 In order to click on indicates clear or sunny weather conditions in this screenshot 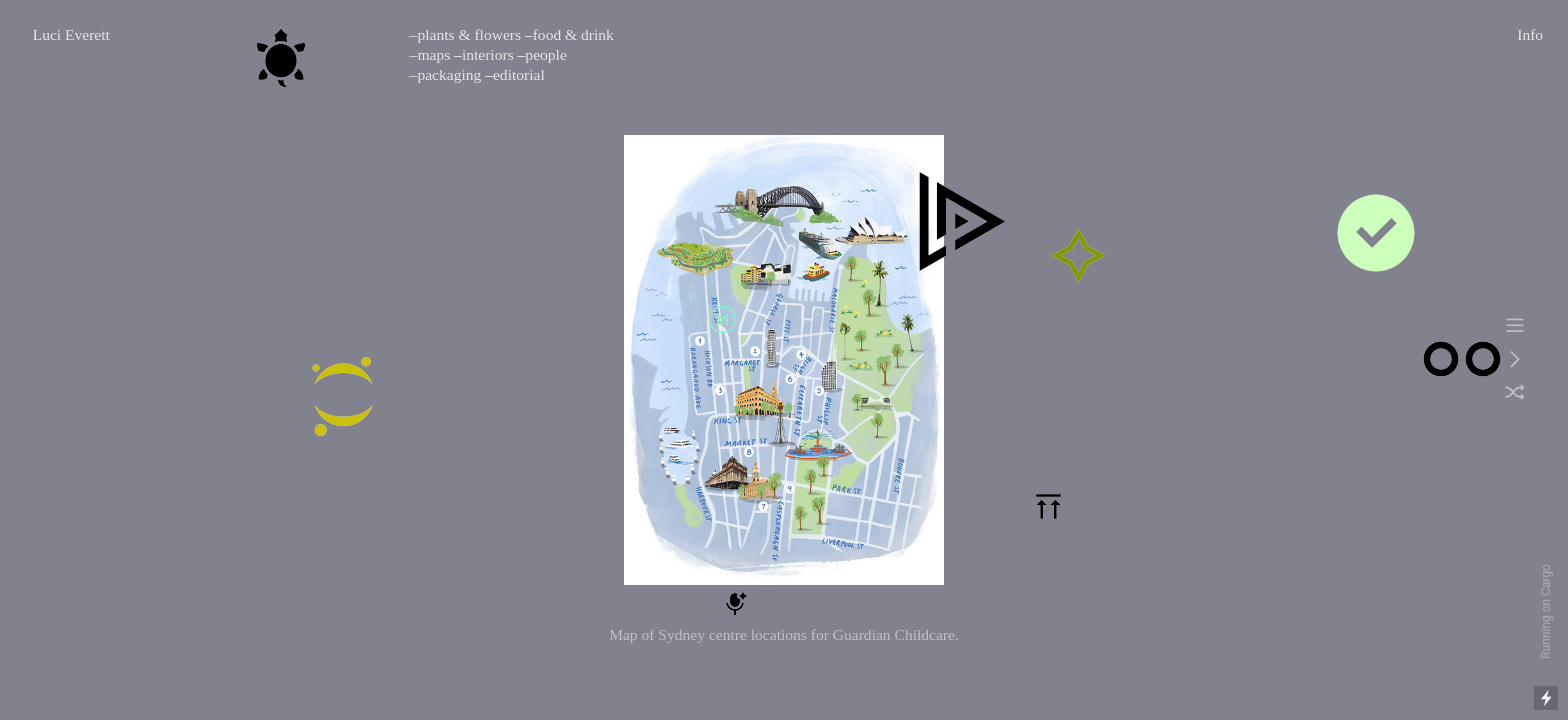, I will do `click(1078, 255)`.